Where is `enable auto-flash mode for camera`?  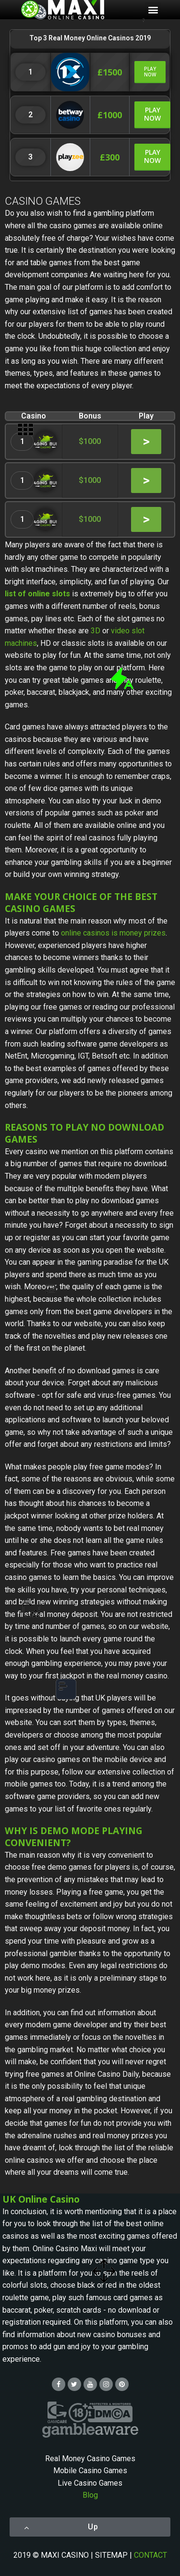
enable auto-flash mode for camera is located at coordinates (121, 679).